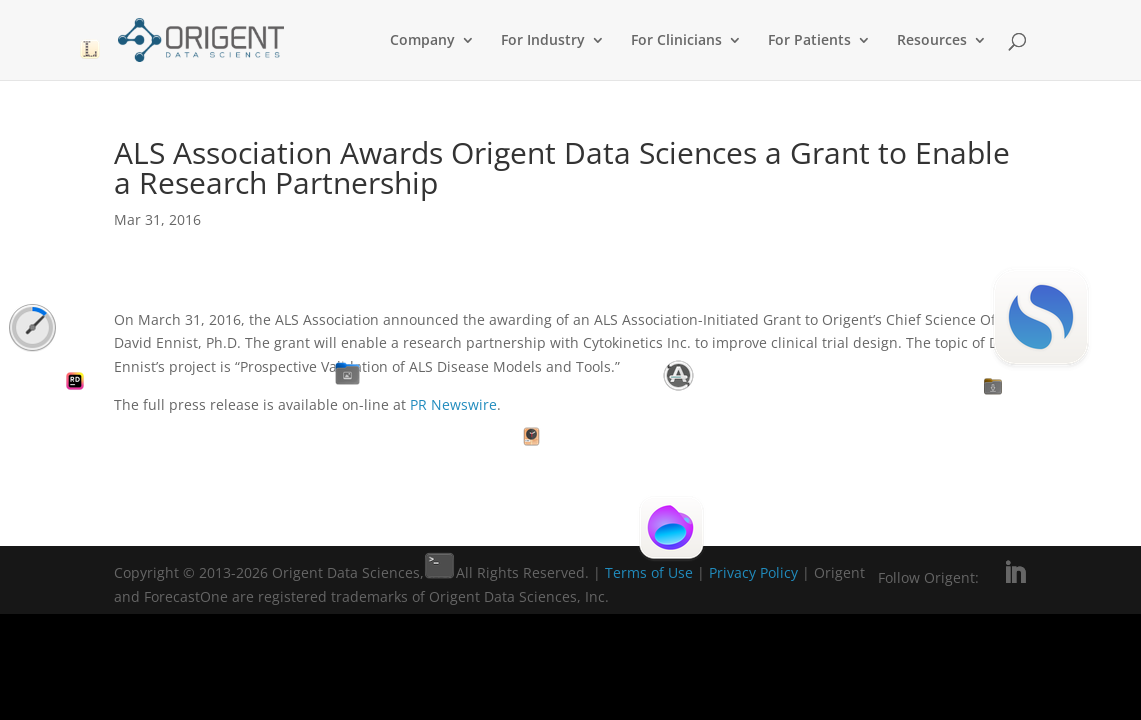 This screenshot has width=1141, height=720. What do you see at coordinates (32, 327) in the screenshot?
I see `open sysprof system profiler` at bounding box center [32, 327].